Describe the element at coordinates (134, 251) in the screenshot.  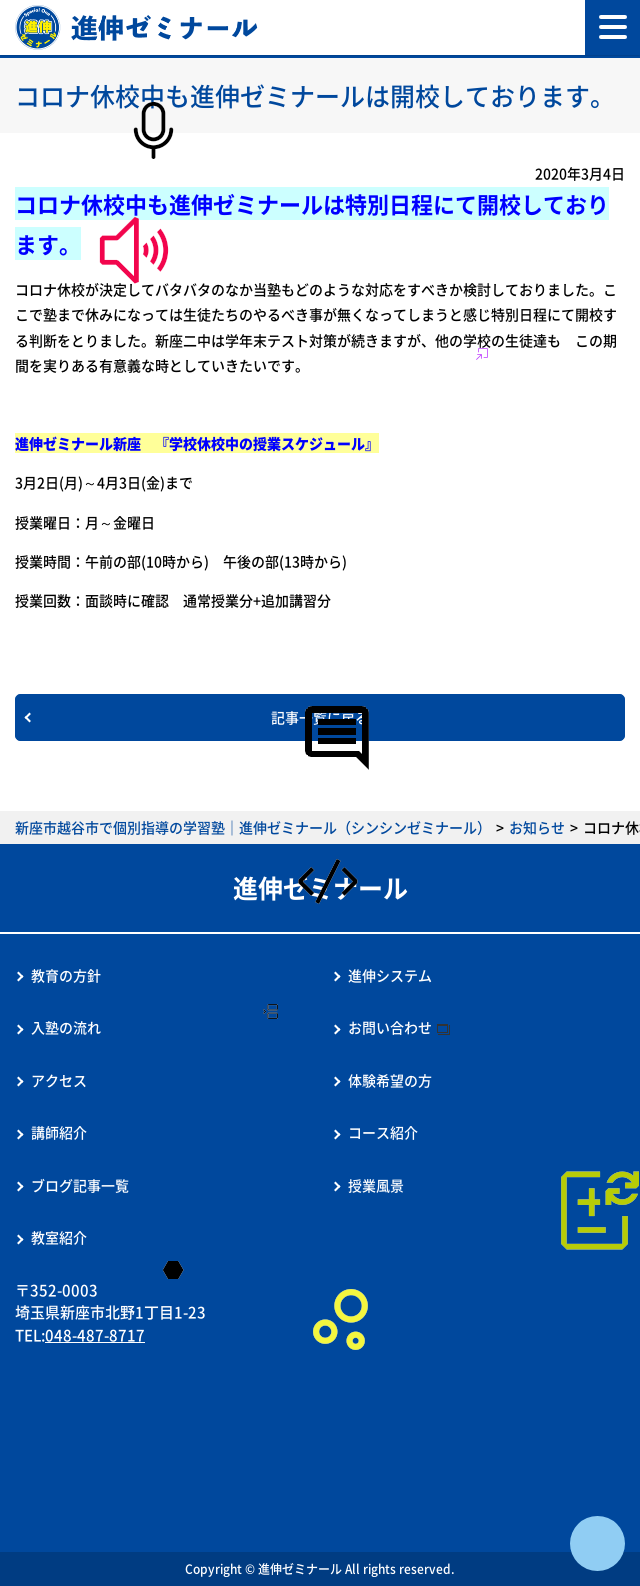
I see `unmute audio or restore sound` at that location.